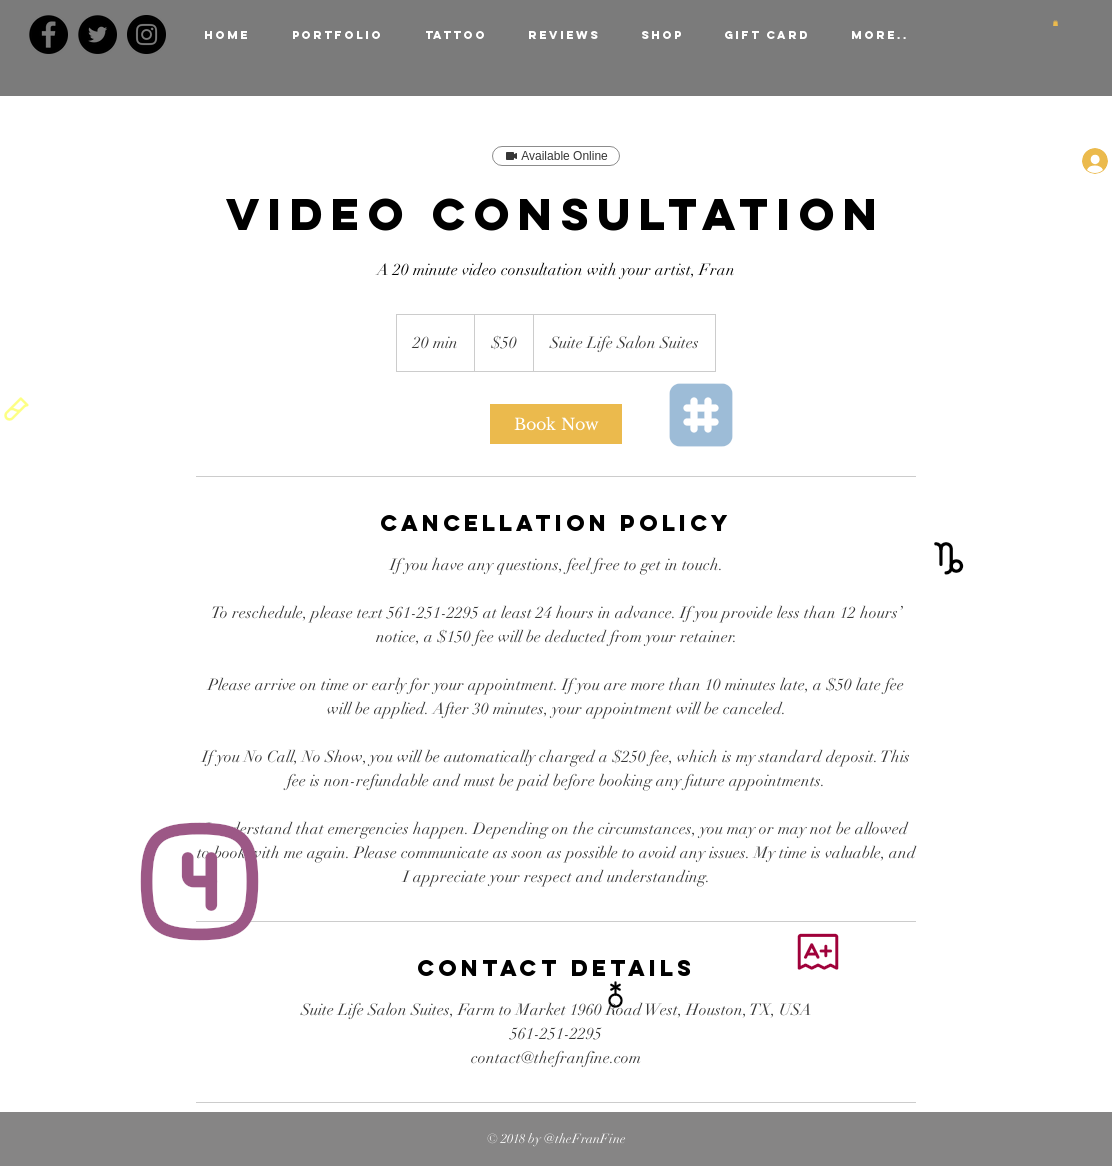 The height and width of the screenshot is (1167, 1112). Describe the element at coordinates (701, 415) in the screenshot. I see `view grid or table layout` at that location.